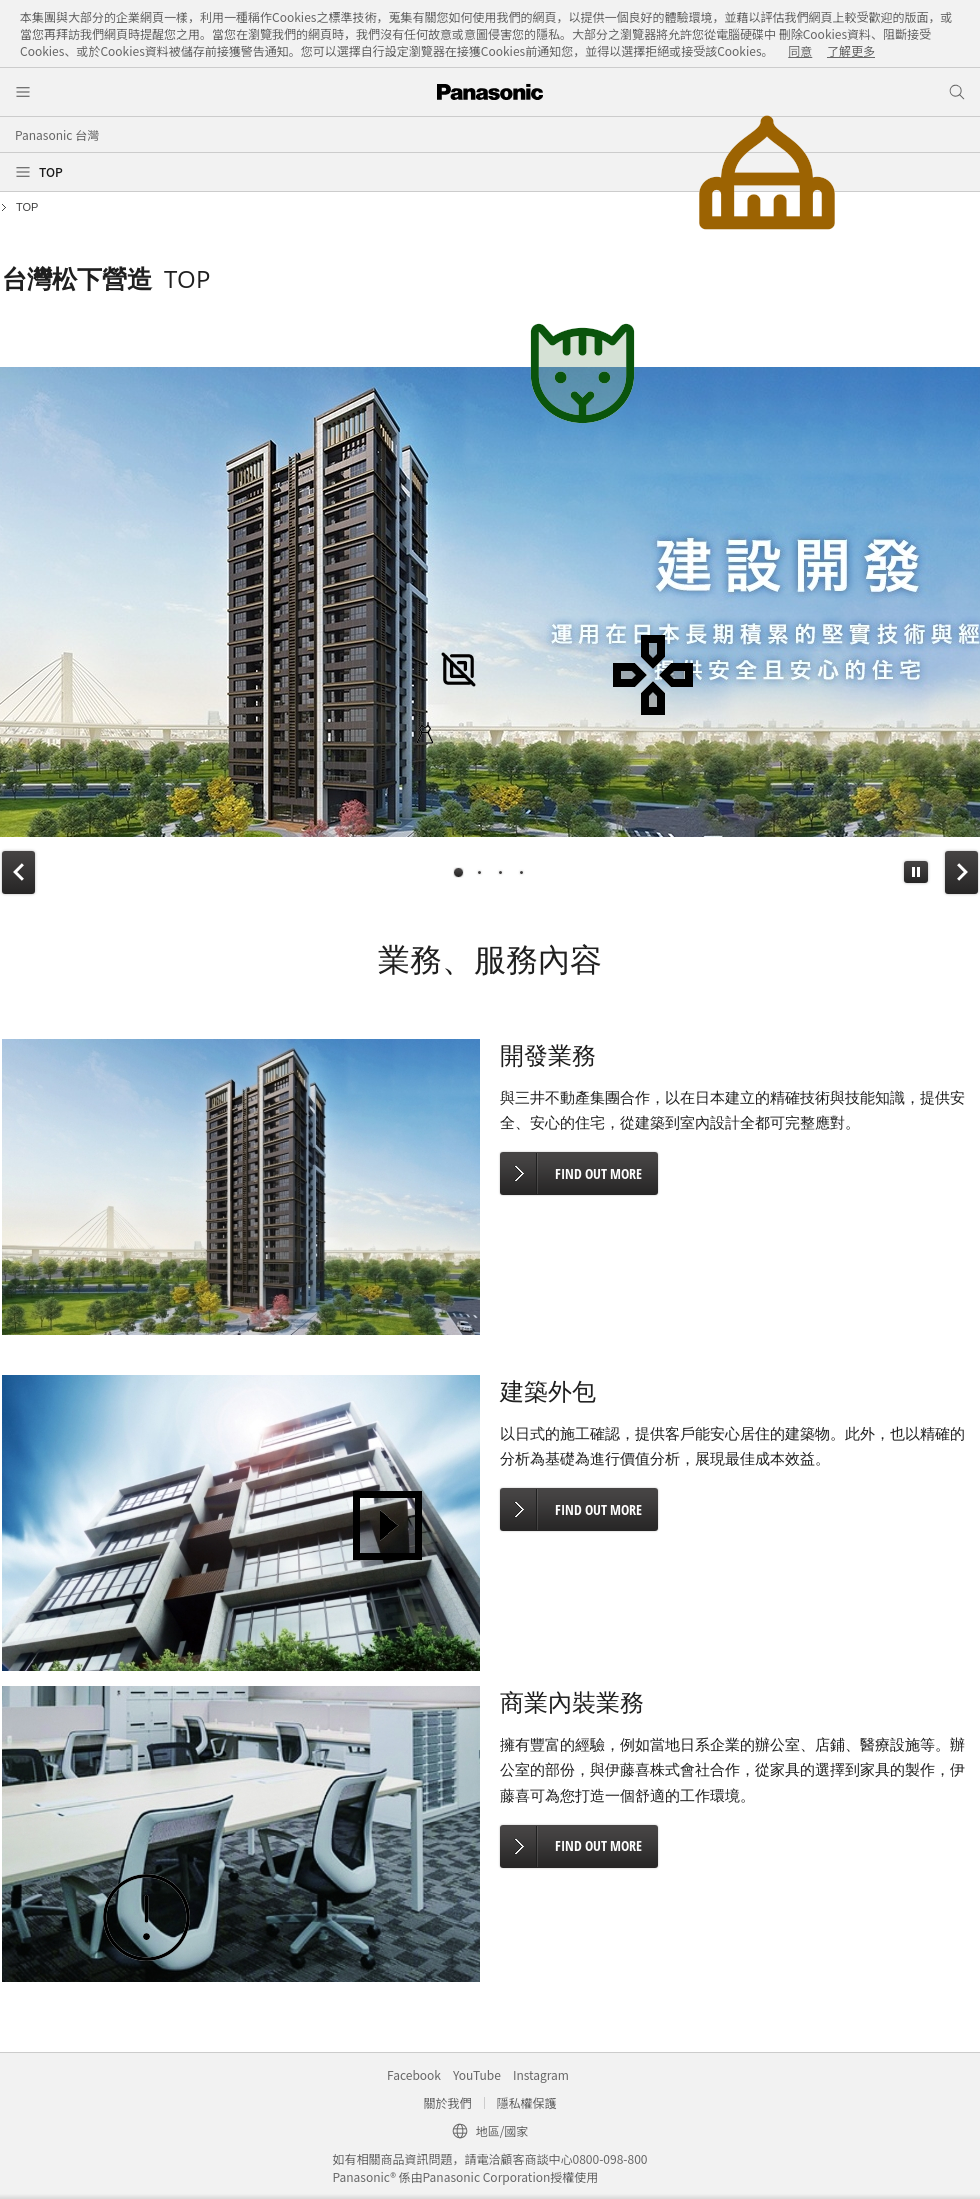 The height and width of the screenshot is (2199, 980). Describe the element at coordinates (387, 1525) in the screenshot. I see `start a slideshow presentation` at that location.